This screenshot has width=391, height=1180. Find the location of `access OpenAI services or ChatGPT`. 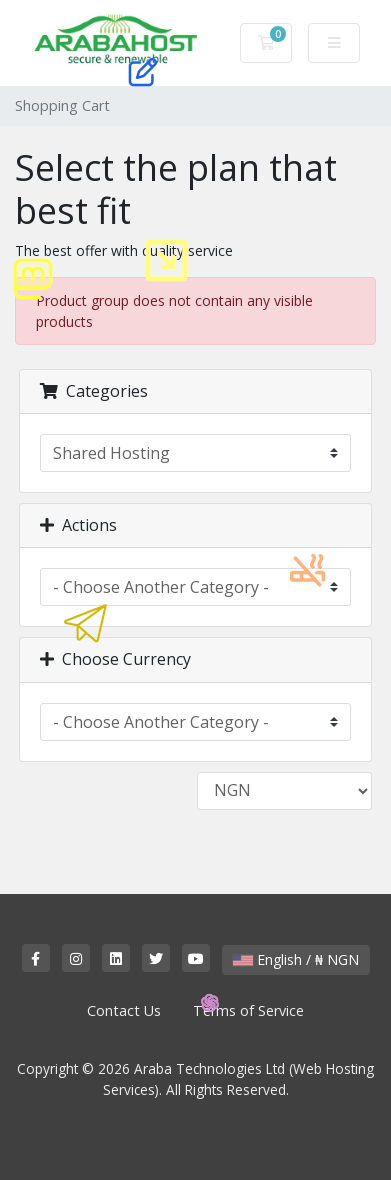

access OpenAI services or ChatGPT is located at coordinates (210, 1003).